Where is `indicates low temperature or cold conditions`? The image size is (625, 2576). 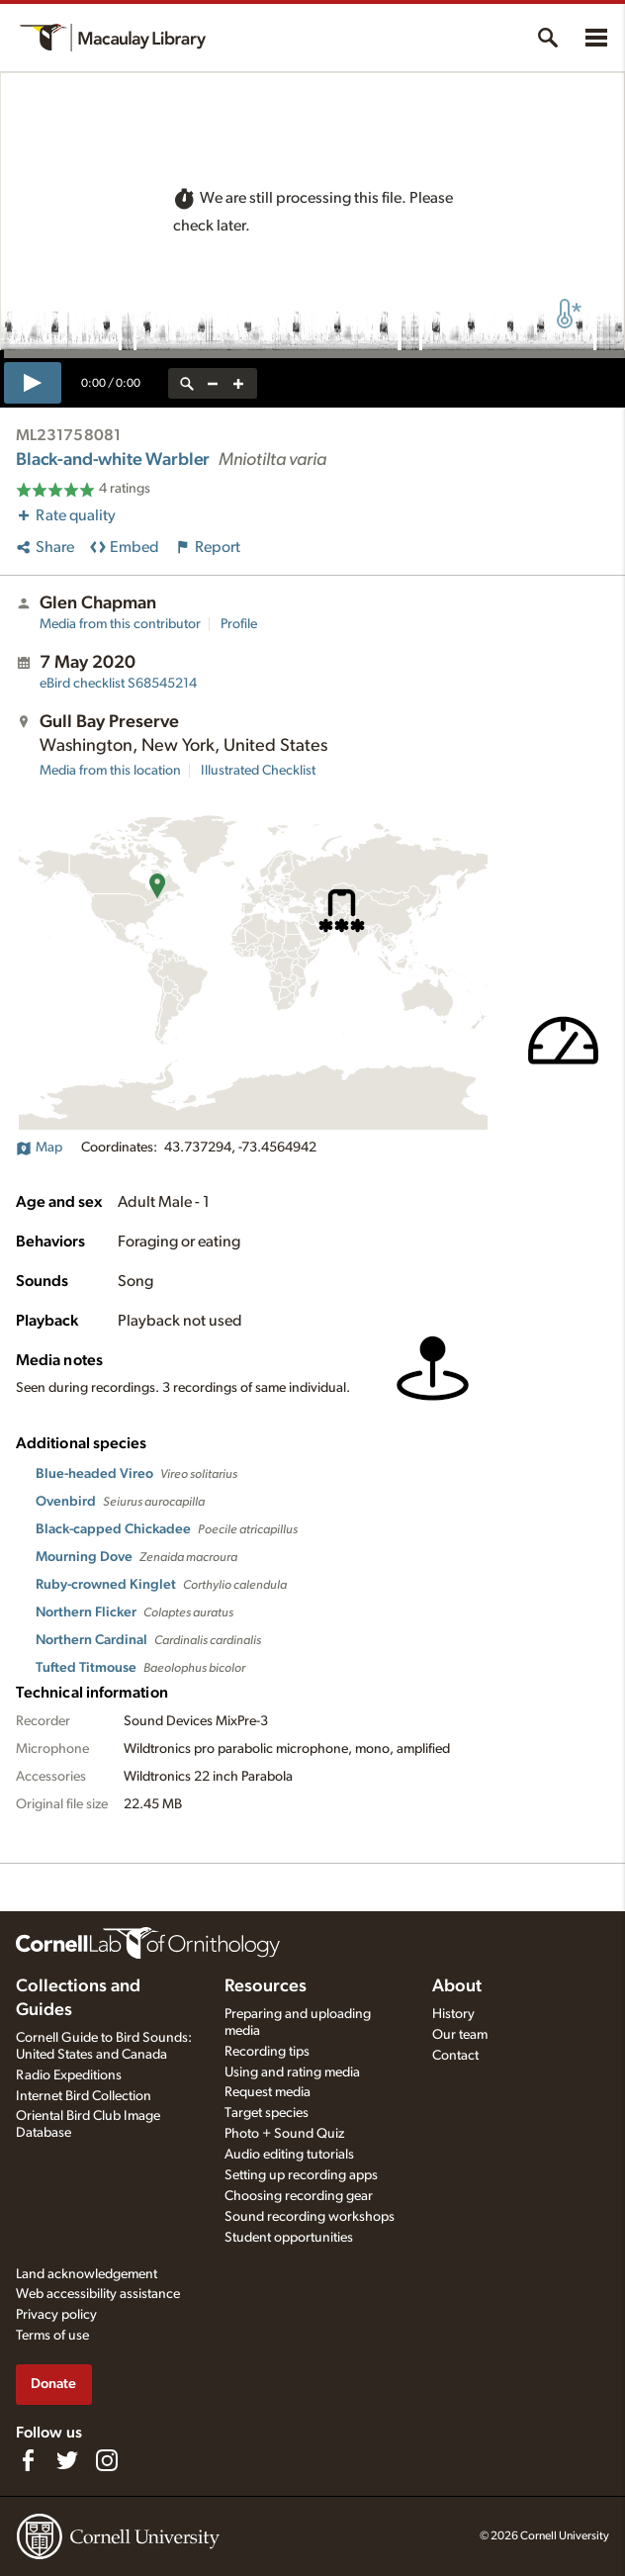
indicates low temperature or cold conditions is located at coordinates (566, 314).